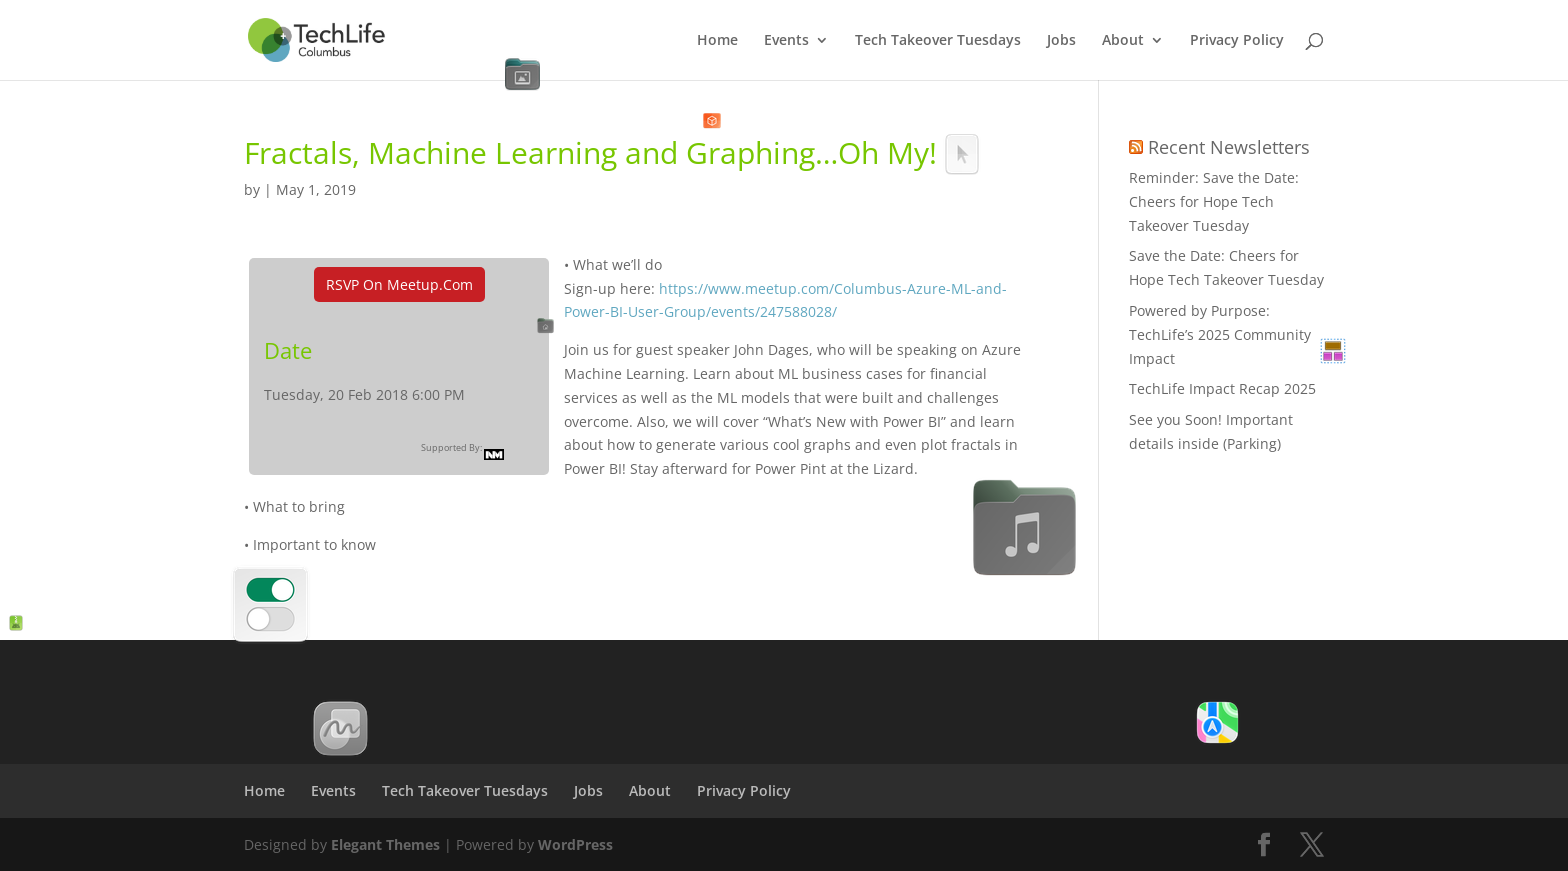 The width and height of the screenshot is (1568, 871). What do you see at coordinates (545, 325) in the screenshot?
I see `access your home folder` at bounding box center [545, 325].